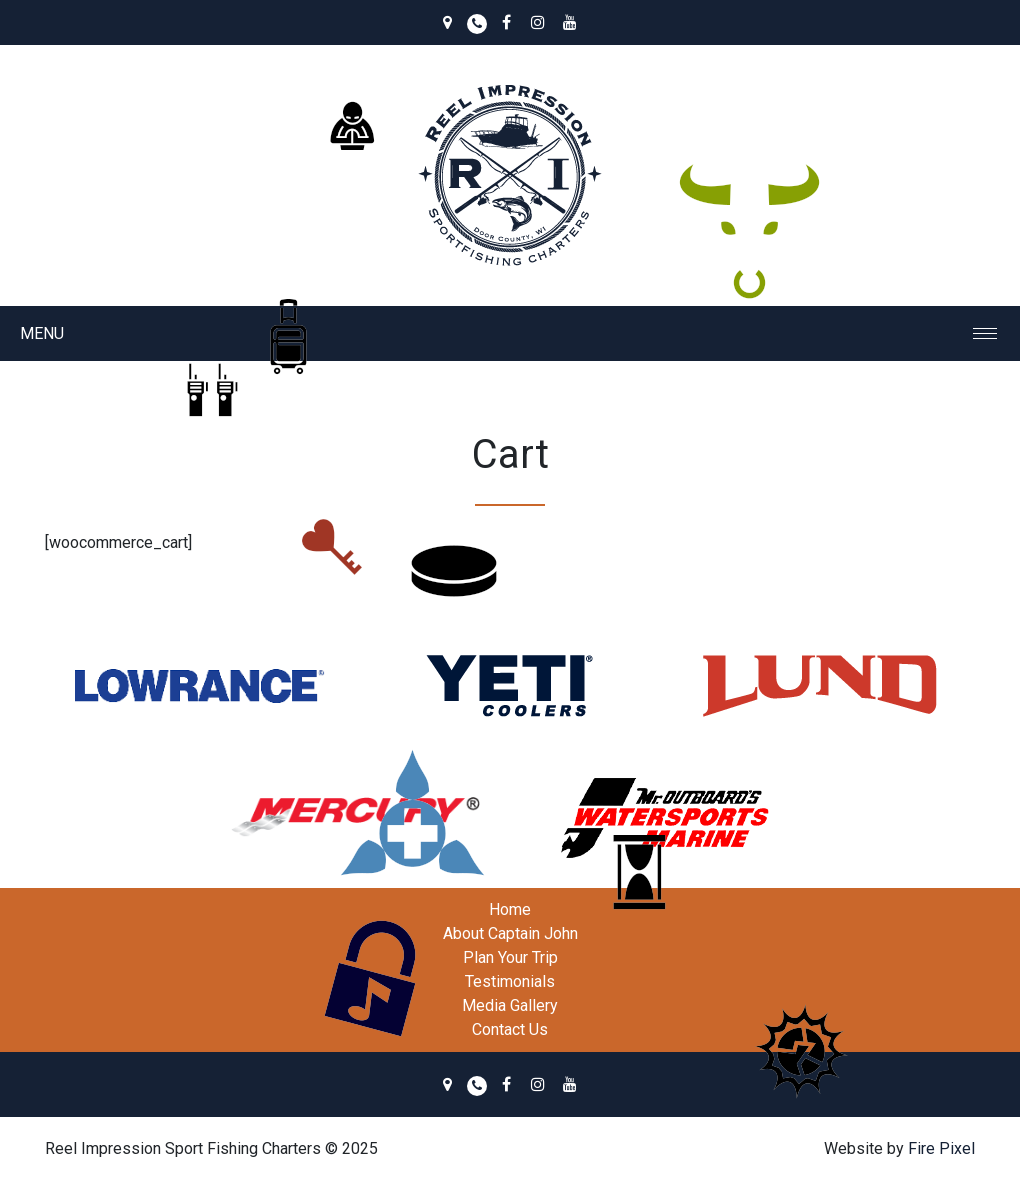 This screenshot has height=1181, width=1020. I want to click on access push-to-talk or voice communication, so click(210, 389).